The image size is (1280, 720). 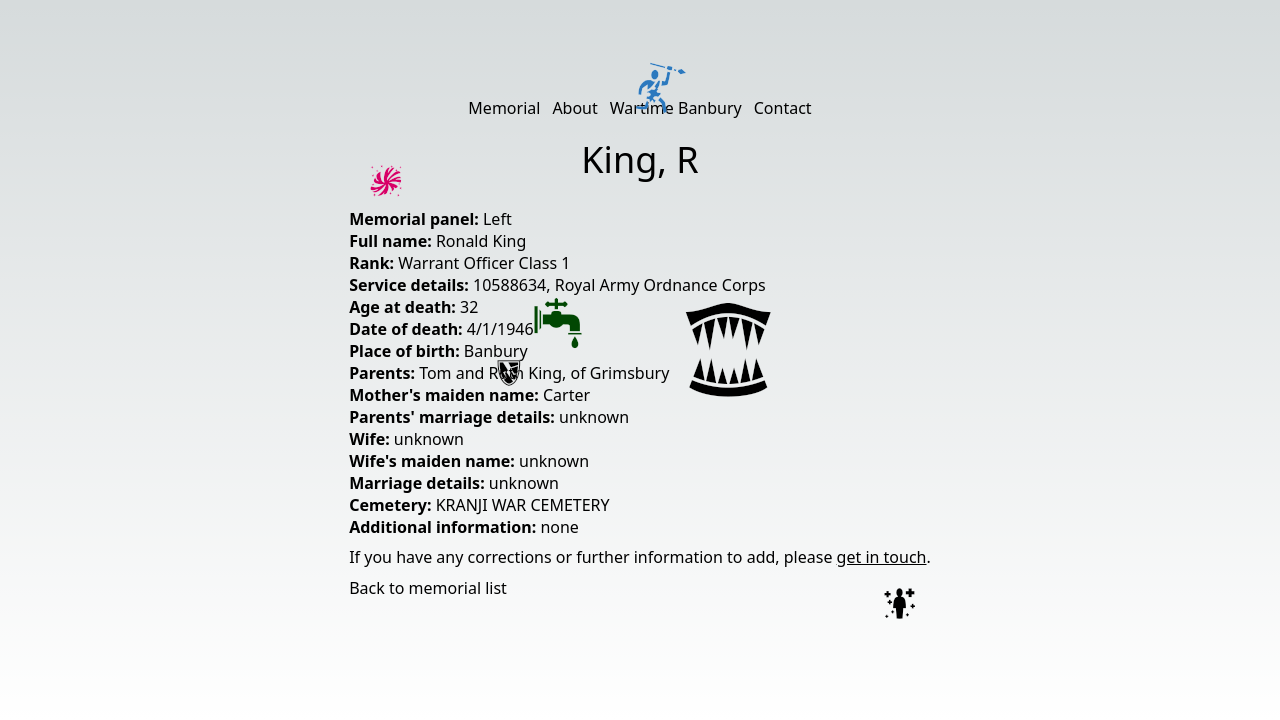 I want to click on indicates broken or compromised security status, so click(x=509, y=373).